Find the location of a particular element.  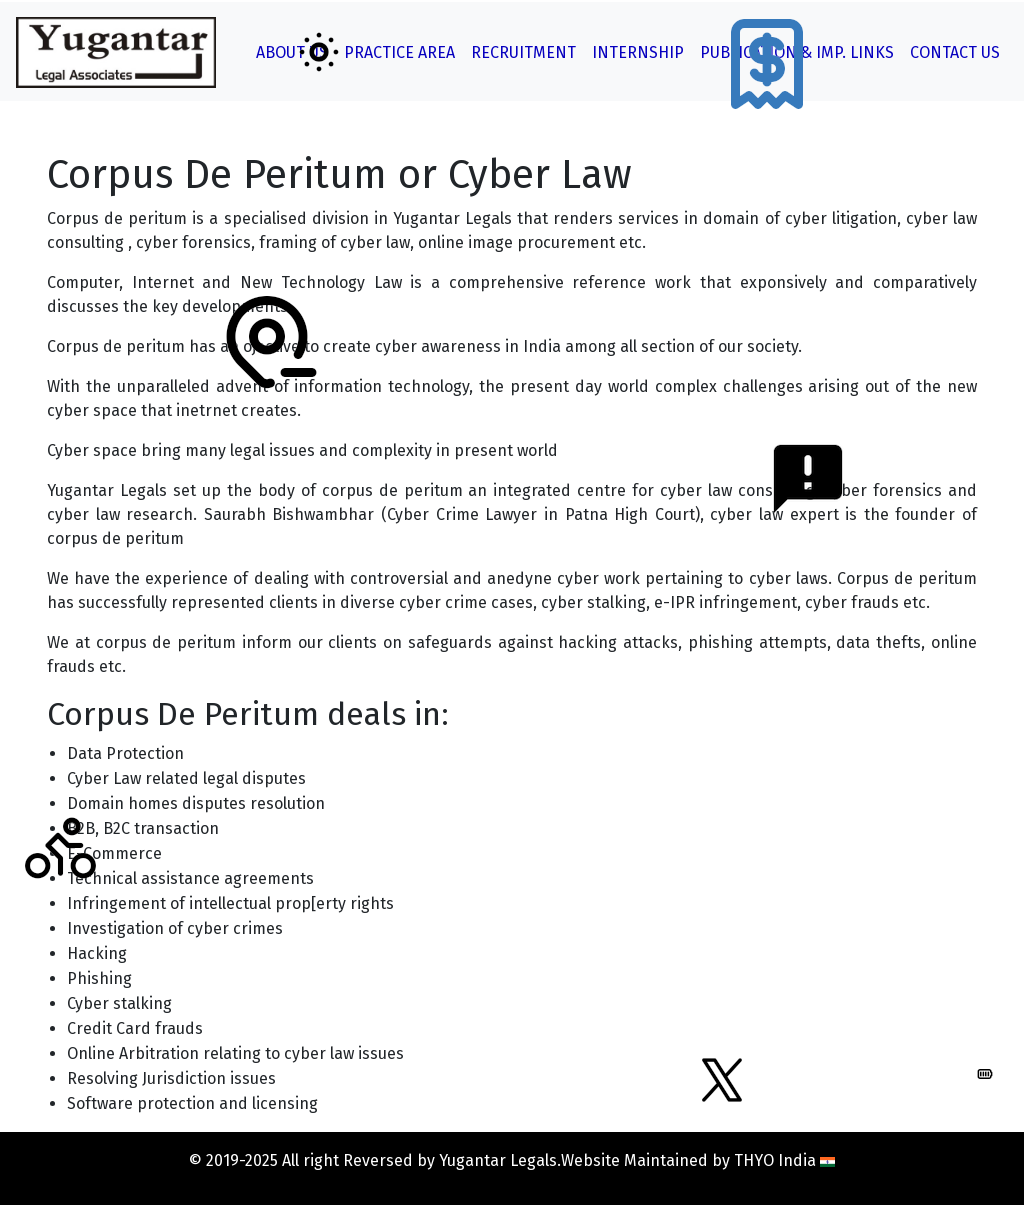

share to X (formerly Twitter) is located at coordinates (722, 1080).